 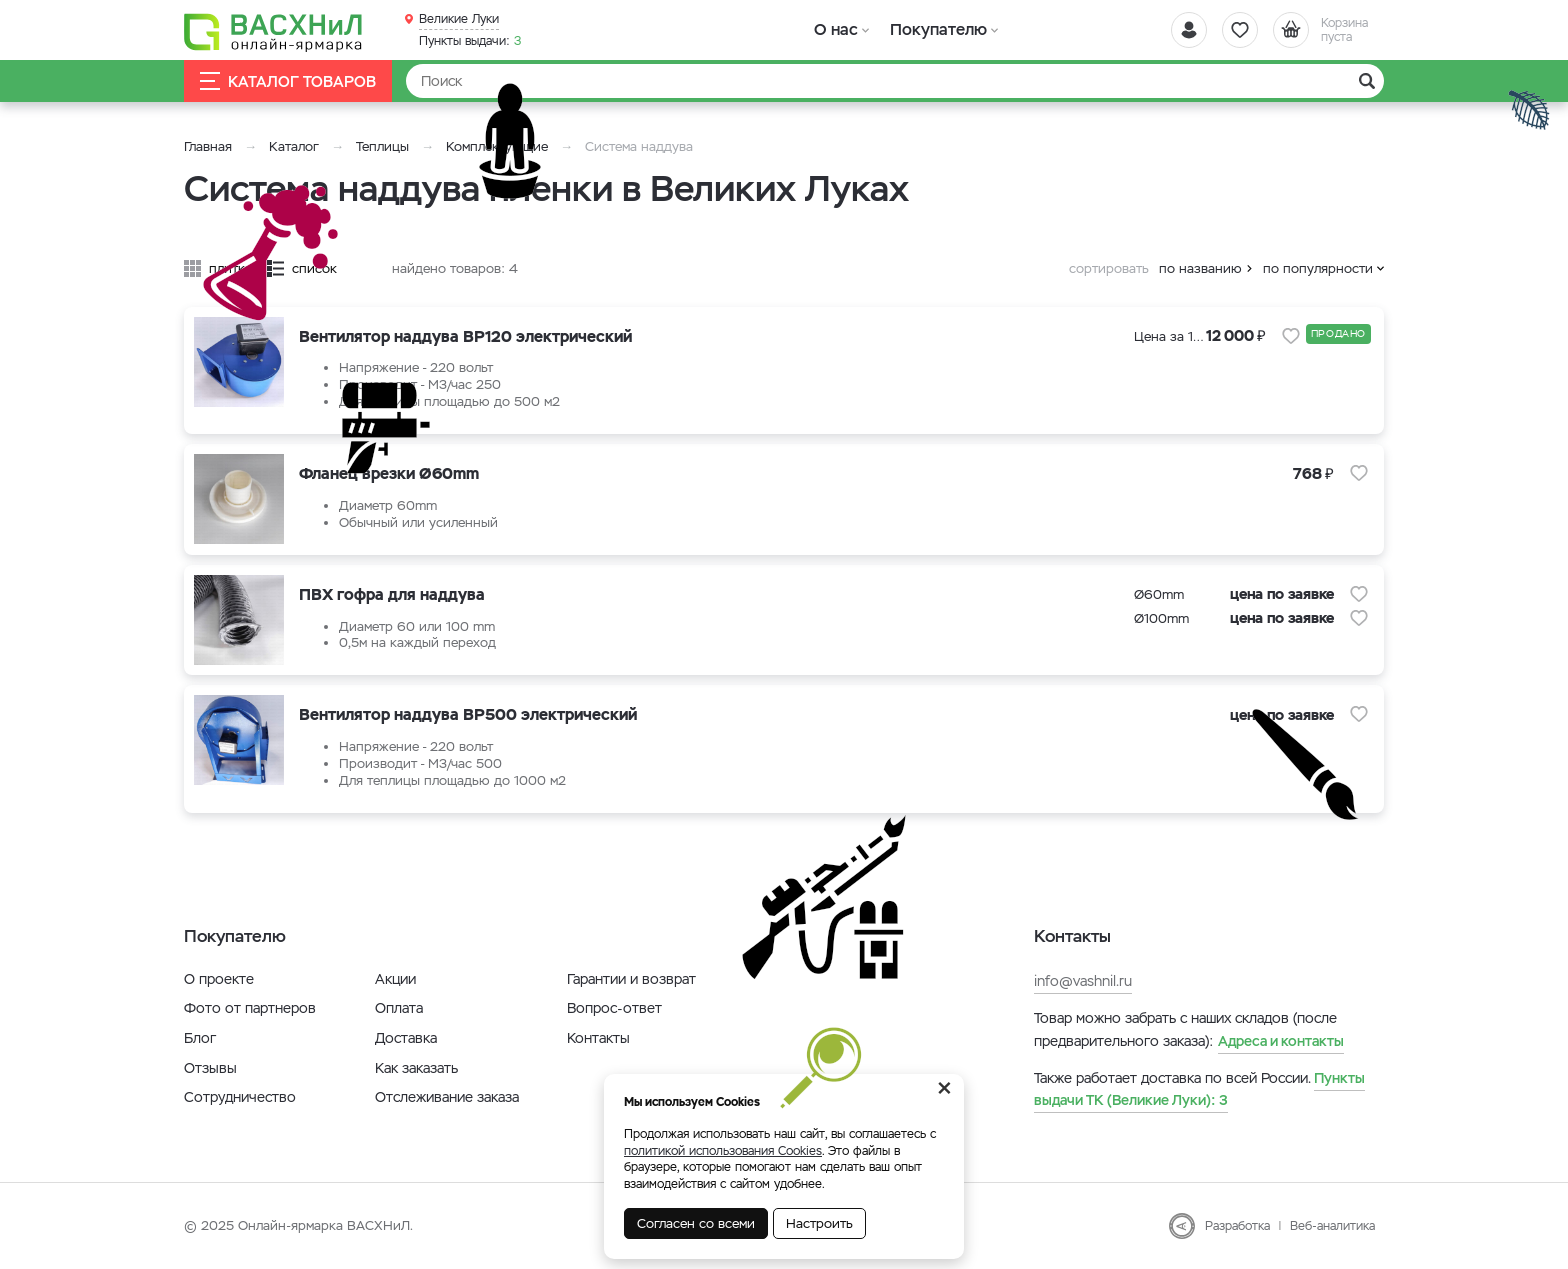 What do you see at coordinates (510, 141) in the screenshot?
I see `indicates a trap or penalty in gameplay` at bounding box center [510, 141].